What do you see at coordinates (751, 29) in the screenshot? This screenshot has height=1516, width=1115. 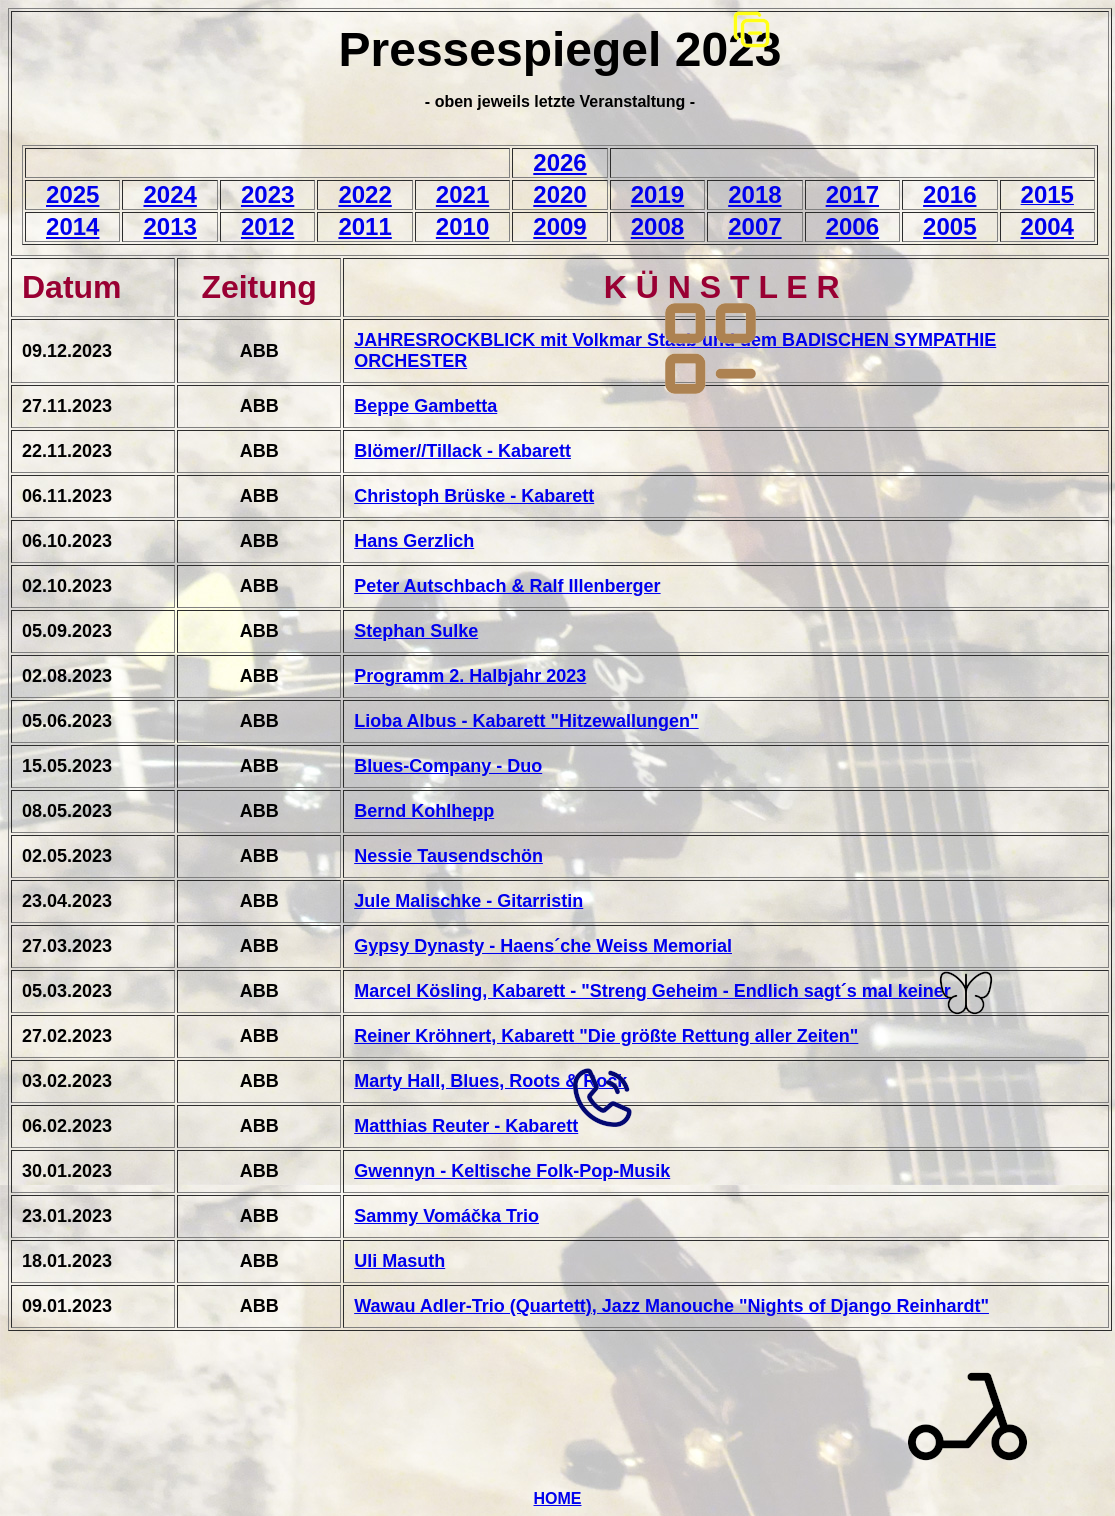 I see `remove item from clipboard` at bounding box center [751, 29].